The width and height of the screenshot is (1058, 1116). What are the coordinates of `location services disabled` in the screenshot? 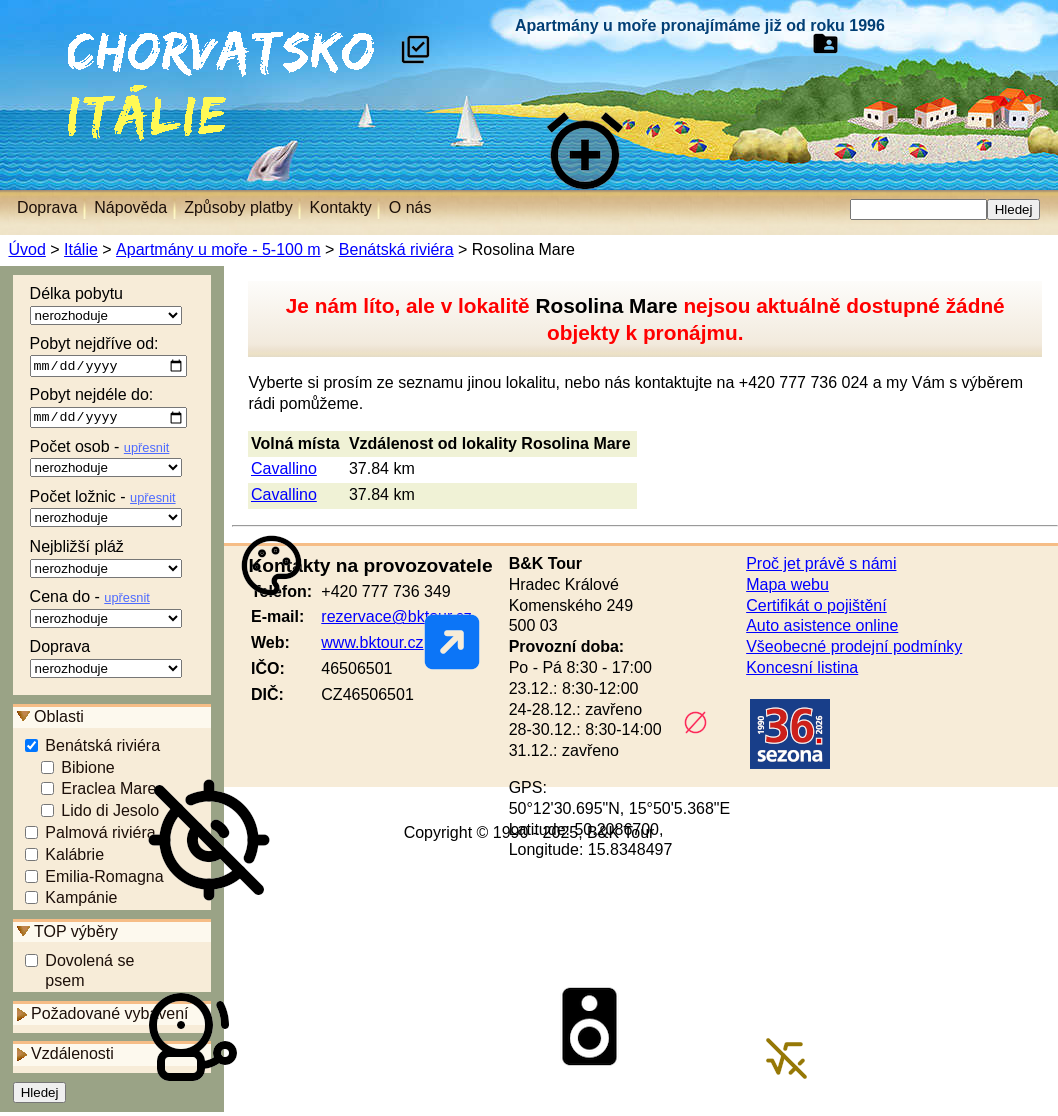 It's located at (209, 840).